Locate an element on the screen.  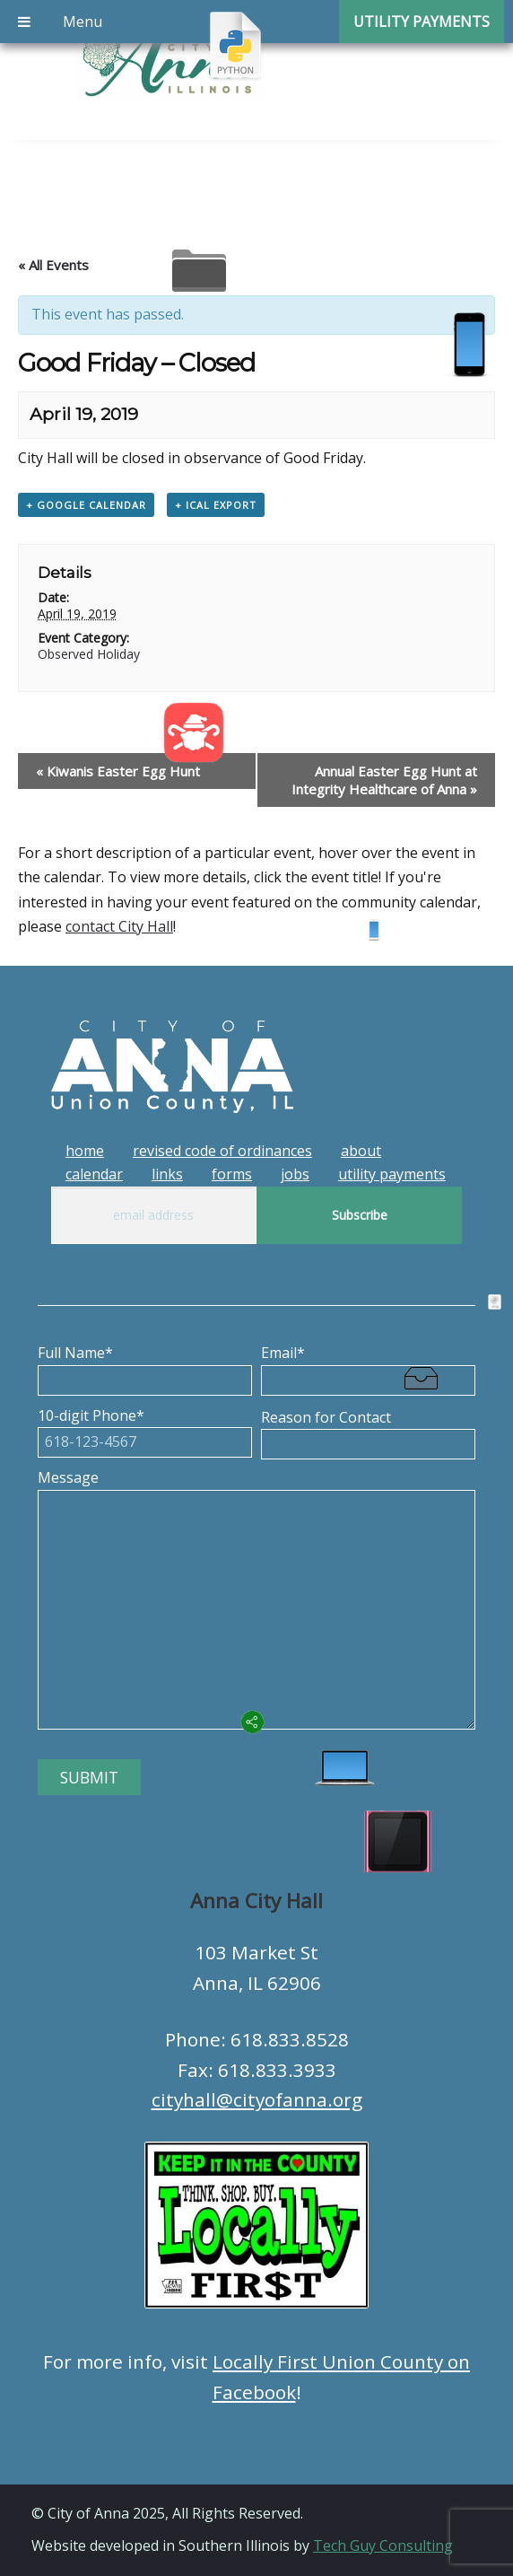
a python source code file is located at coordinates (235, 46).